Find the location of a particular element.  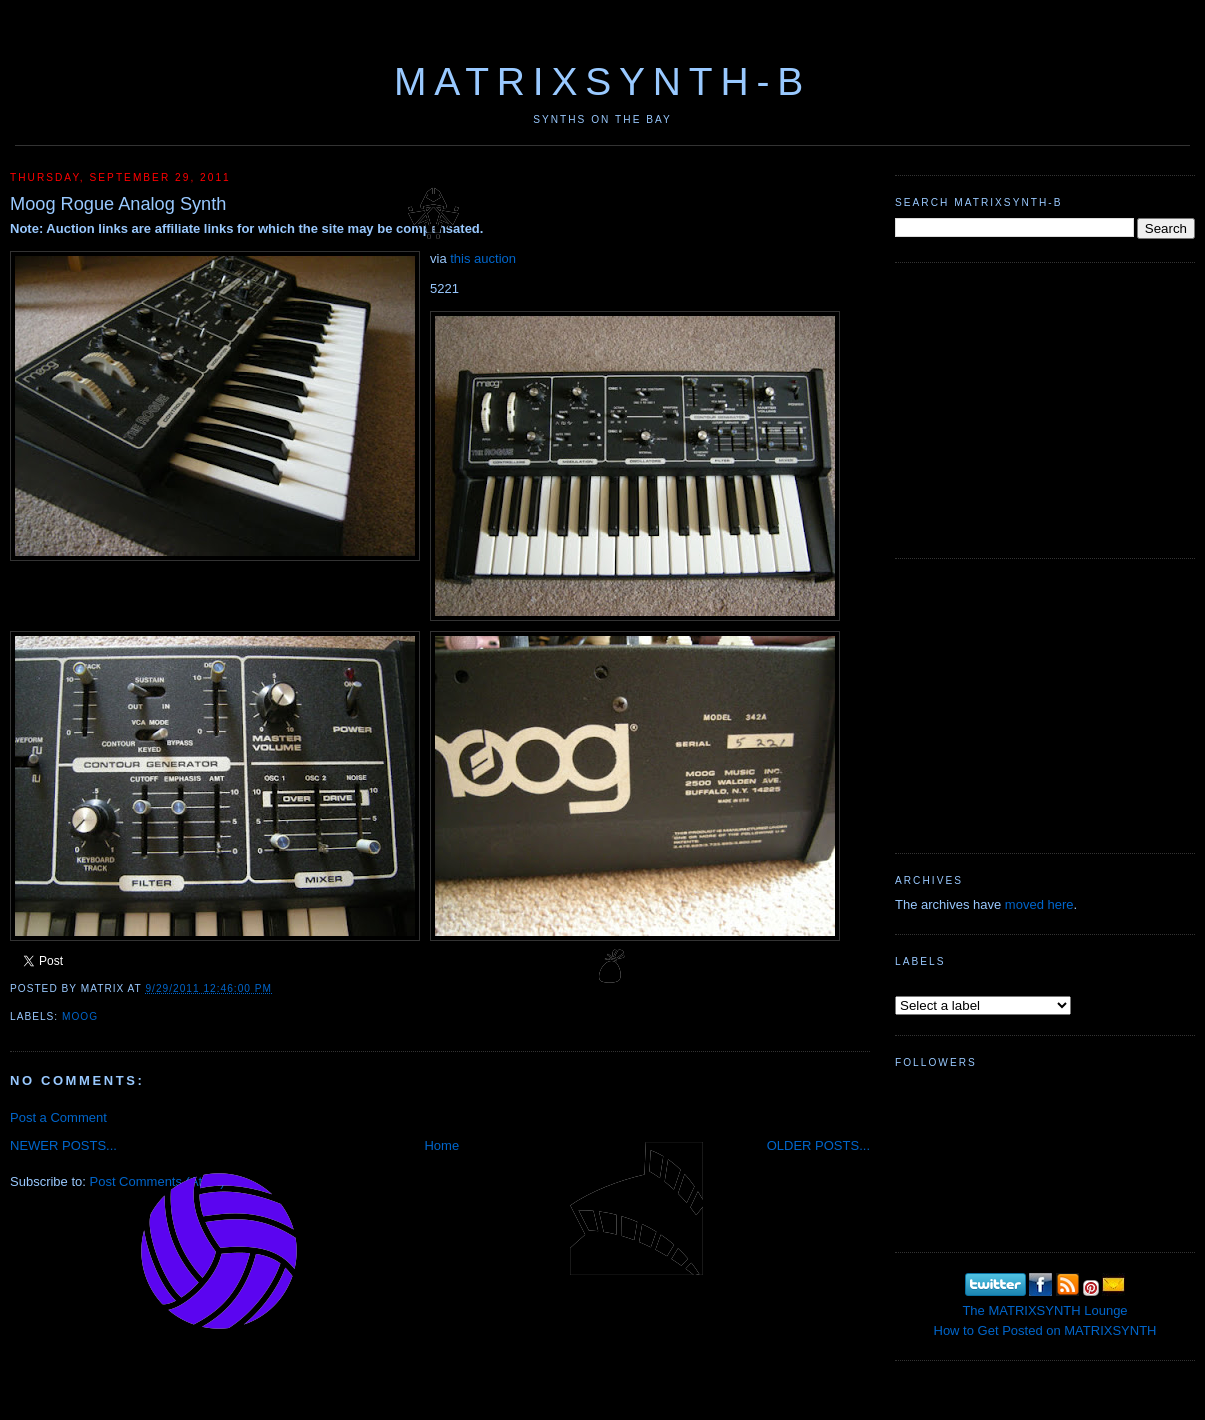

launch a space game or sci-fi themed app is located at coordinates (433, 212).